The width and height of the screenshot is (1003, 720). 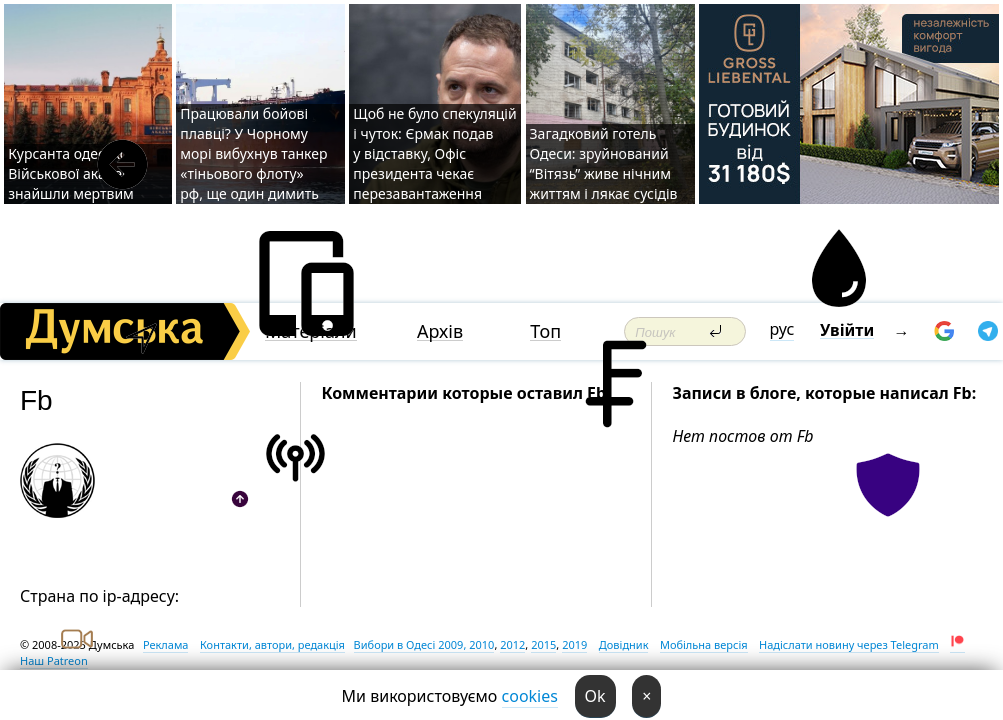 I want to click on manage connected mobile devices, so click(x=306, y=283).